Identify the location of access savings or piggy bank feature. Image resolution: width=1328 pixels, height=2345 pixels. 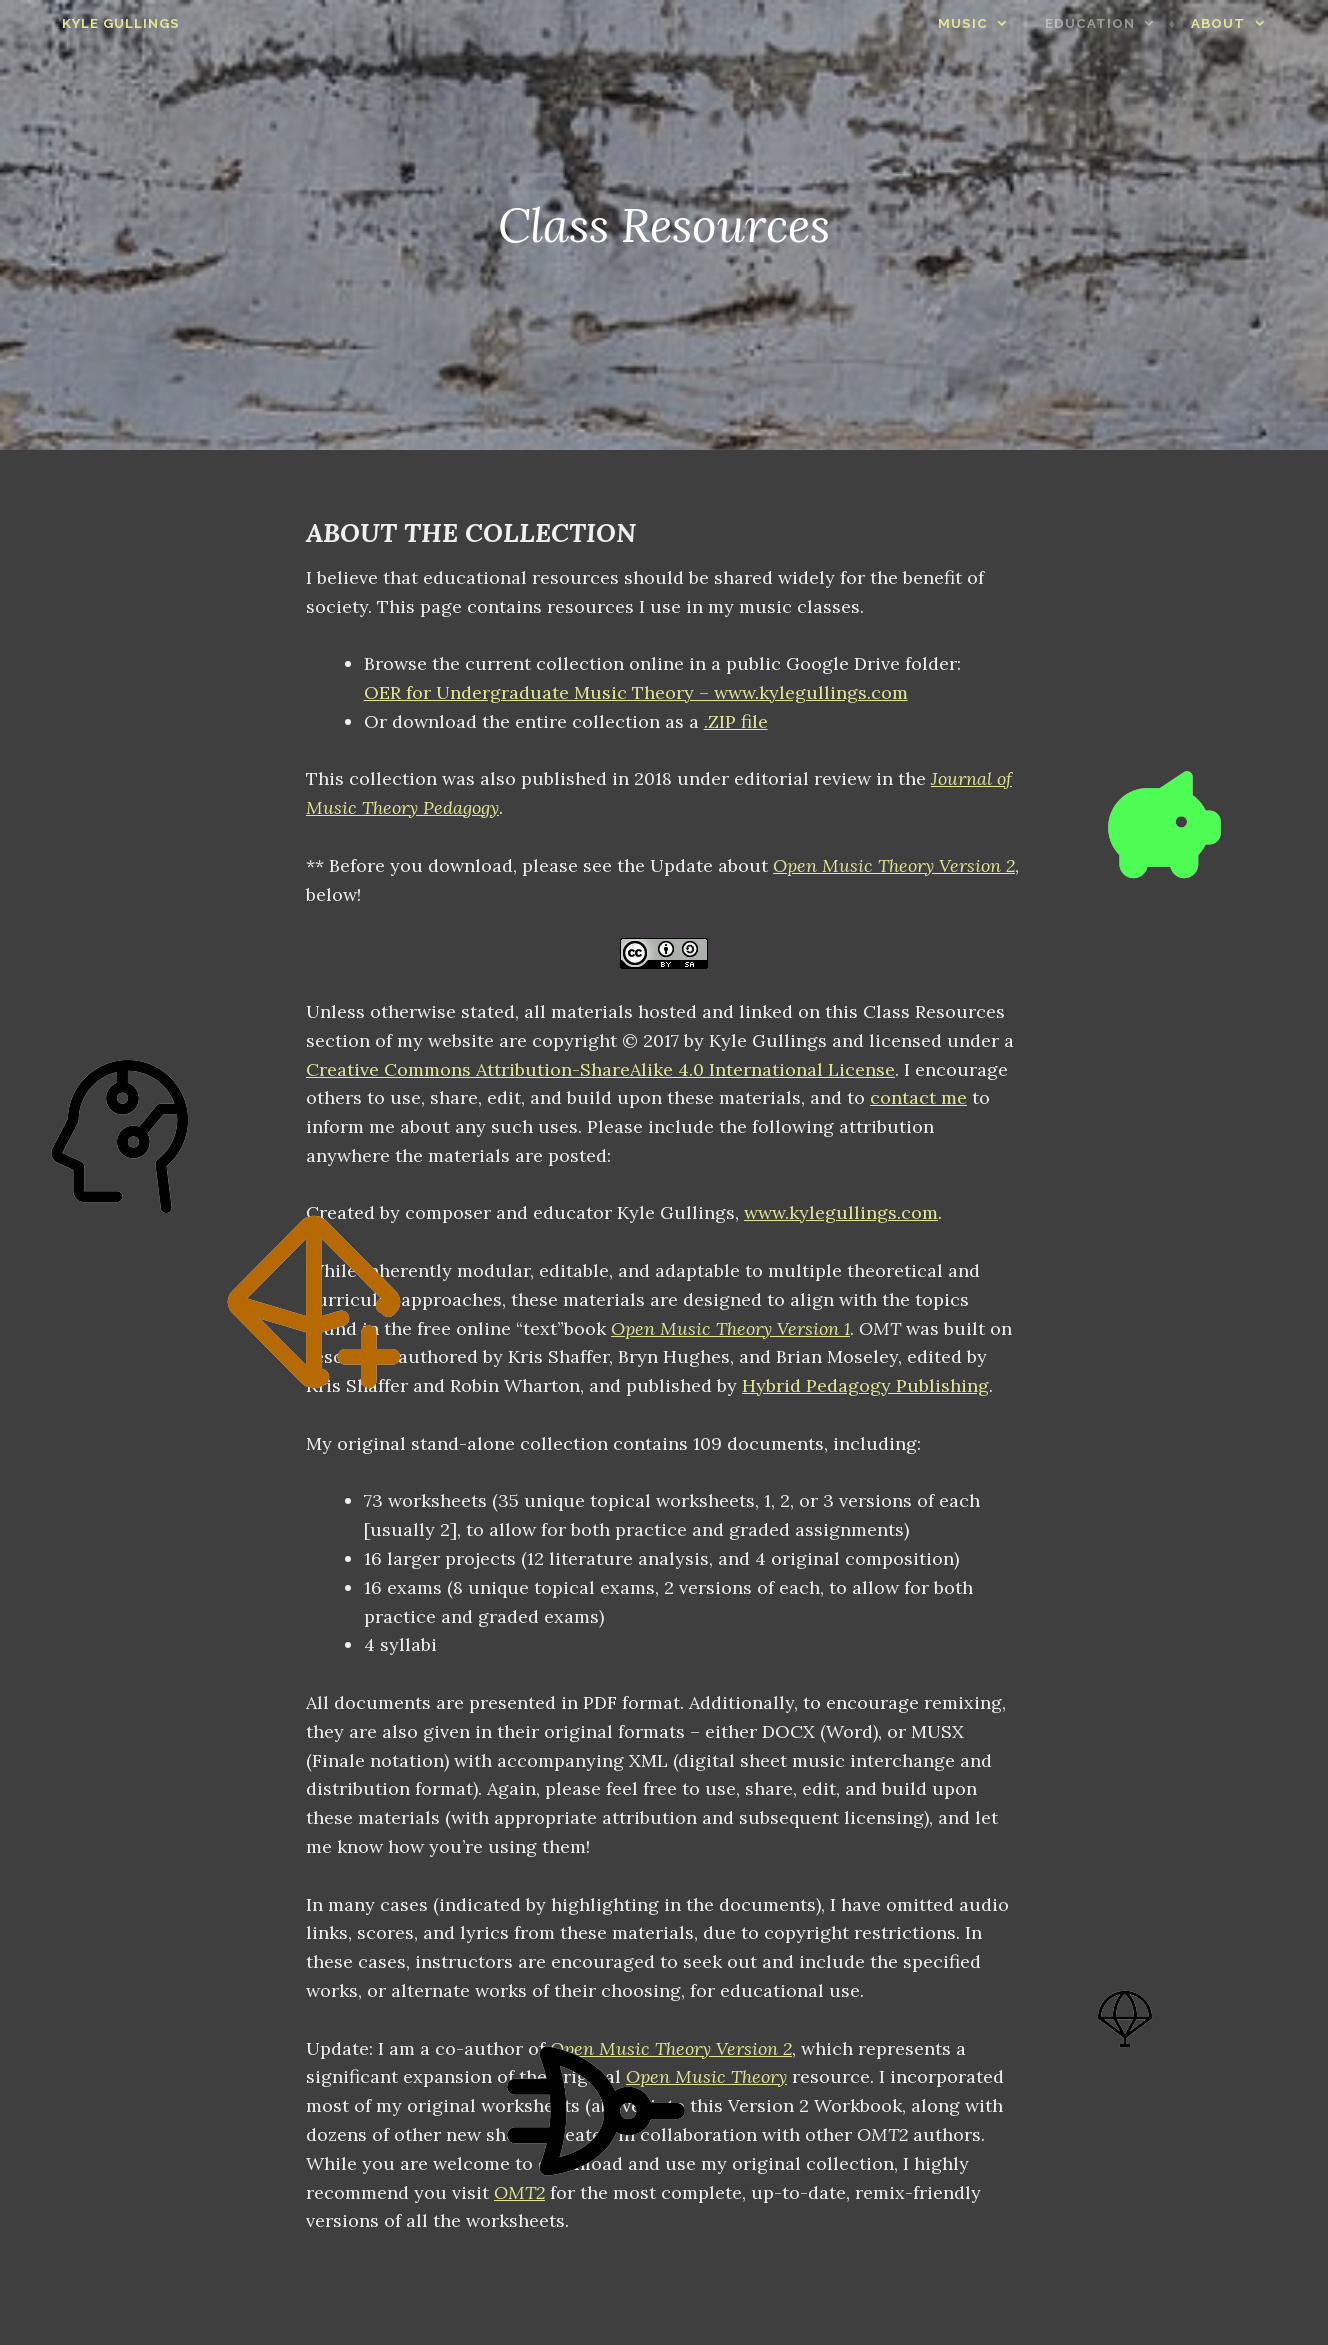
(1164, 827).